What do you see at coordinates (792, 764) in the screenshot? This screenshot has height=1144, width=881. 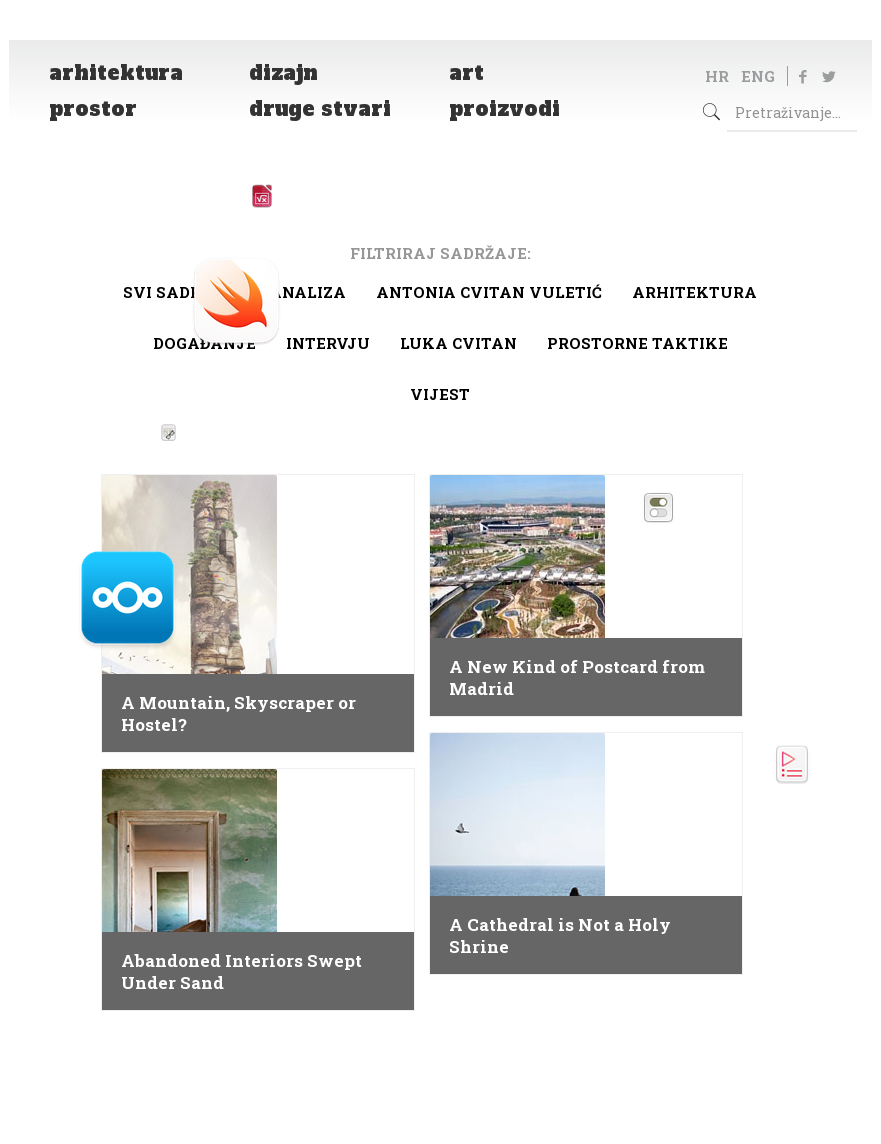 I see `an mpegurl audio playlist file` at bounding box center [792, 764].